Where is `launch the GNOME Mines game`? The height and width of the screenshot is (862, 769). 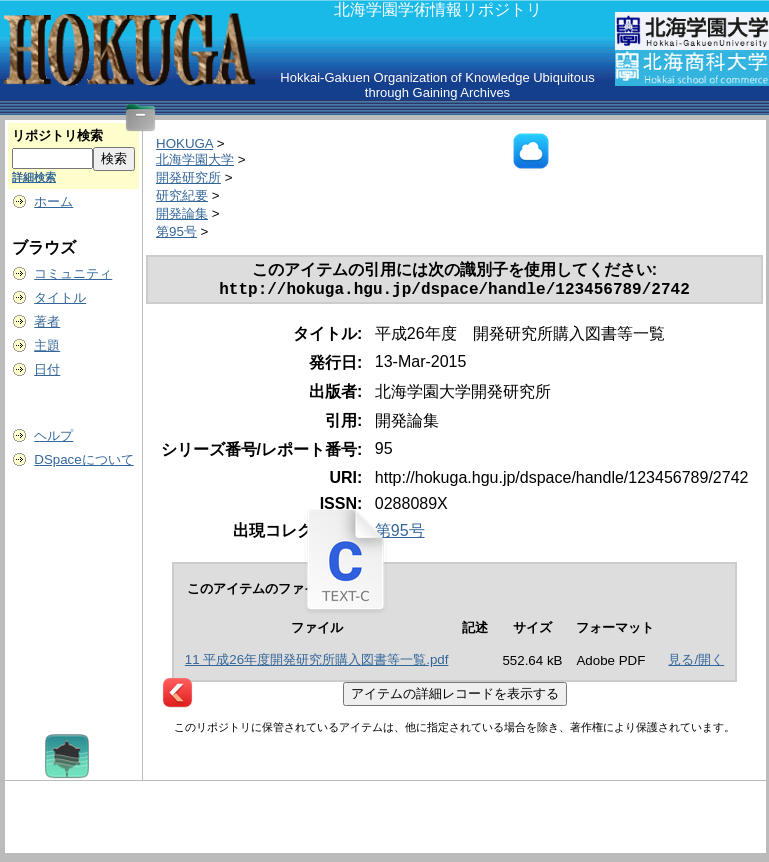
launch the GNOME Mines game is located at coordinates (67, 756).